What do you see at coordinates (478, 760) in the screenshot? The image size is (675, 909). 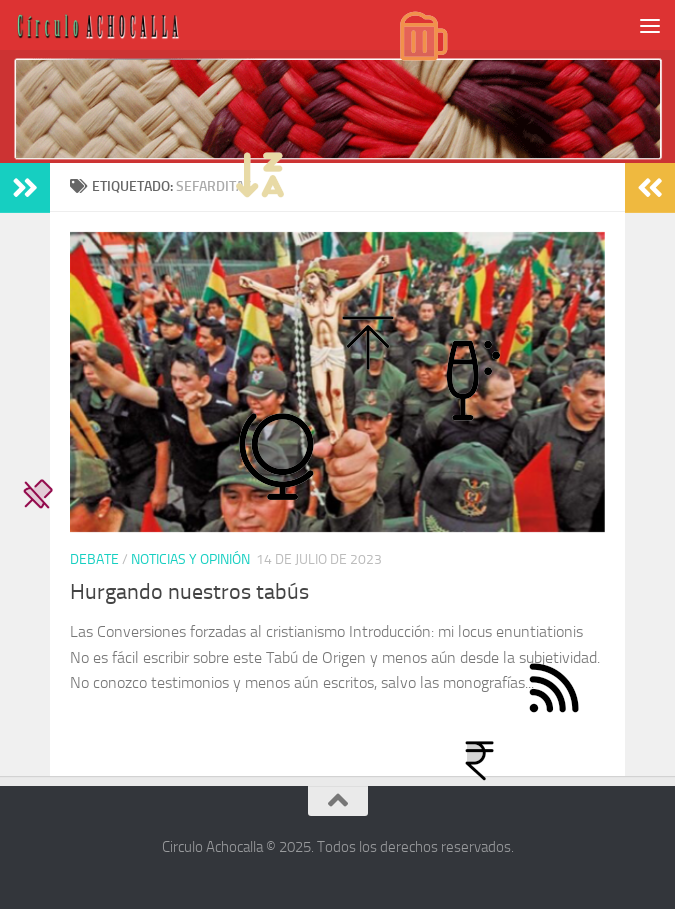 I see `view prices in Indian rupees` at bounding box center [478, 760].